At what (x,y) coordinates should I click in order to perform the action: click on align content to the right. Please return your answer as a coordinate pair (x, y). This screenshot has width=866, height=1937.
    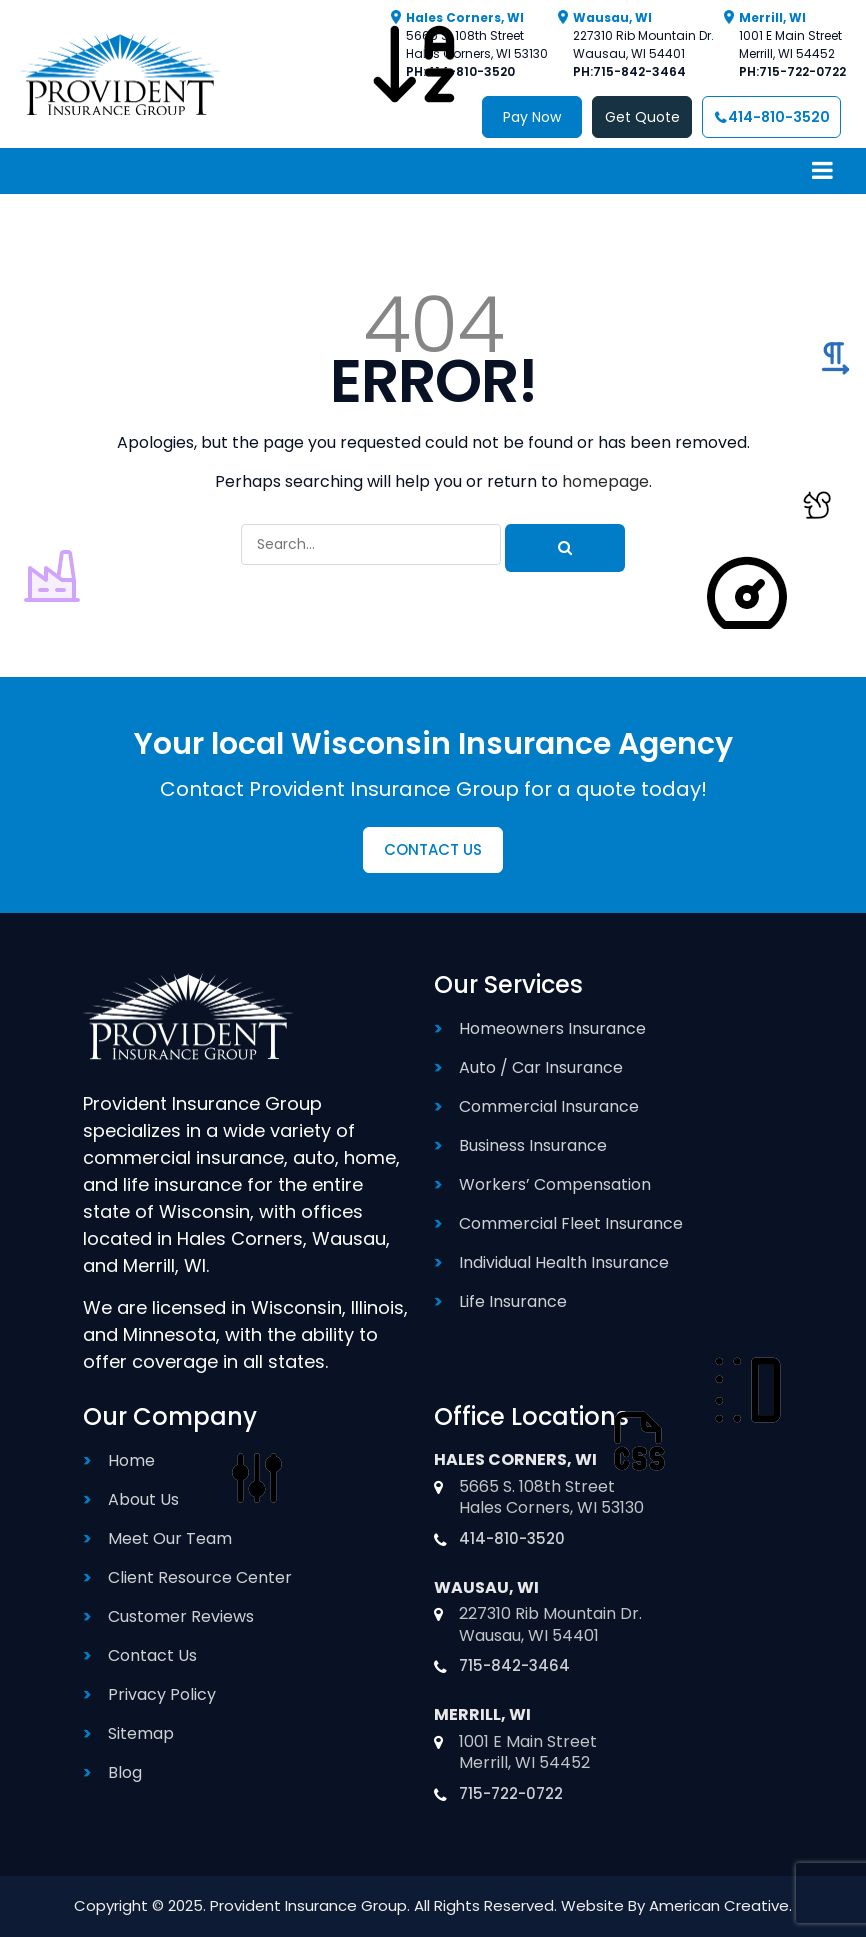
    Looking at the image, I should click on (748, 1390).